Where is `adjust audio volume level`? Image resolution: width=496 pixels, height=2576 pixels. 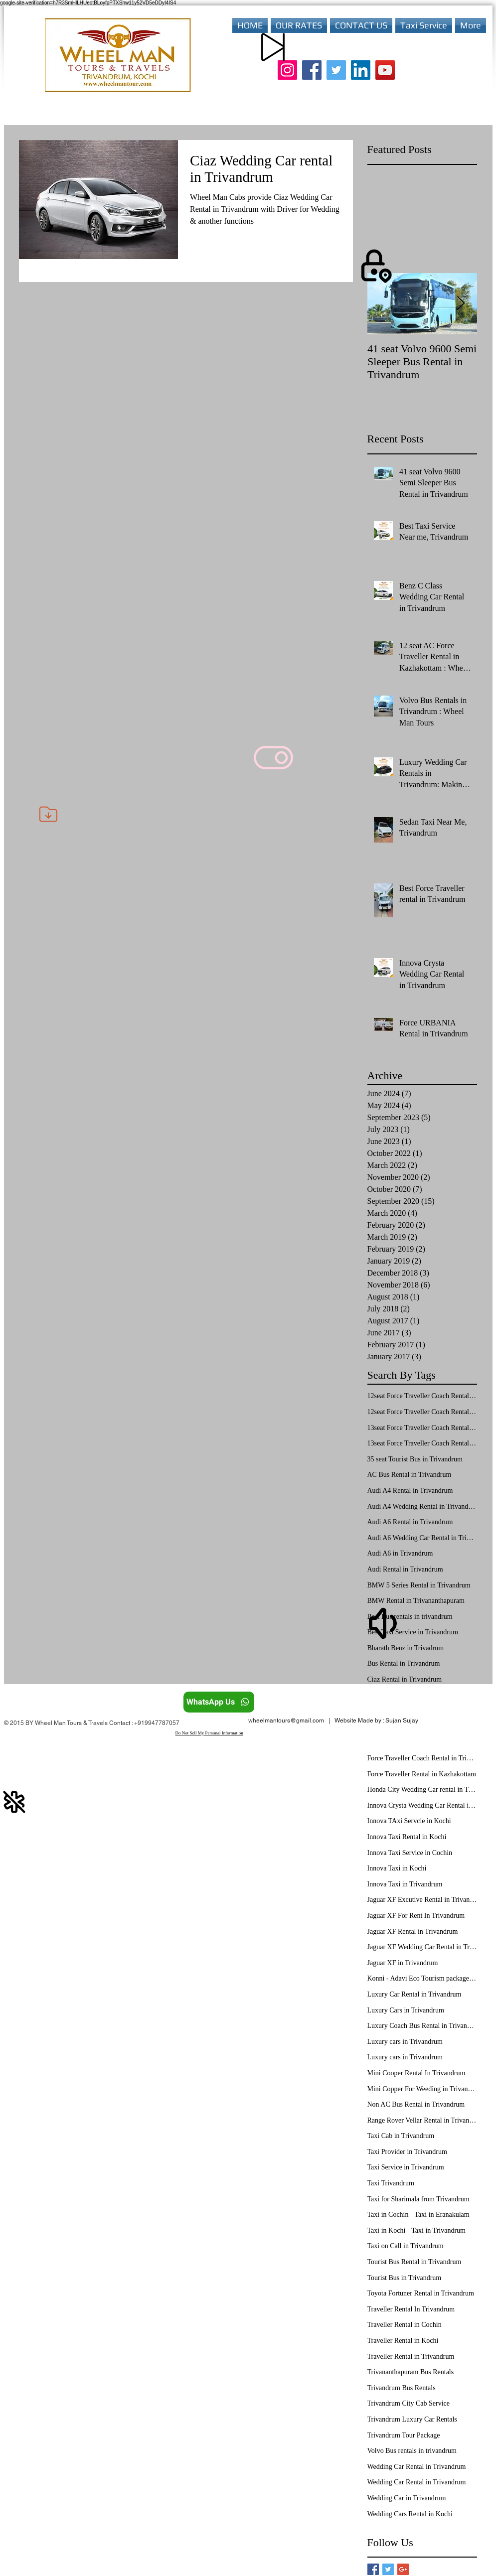
adjust audio volume level is located at coordinates (386, 1623).